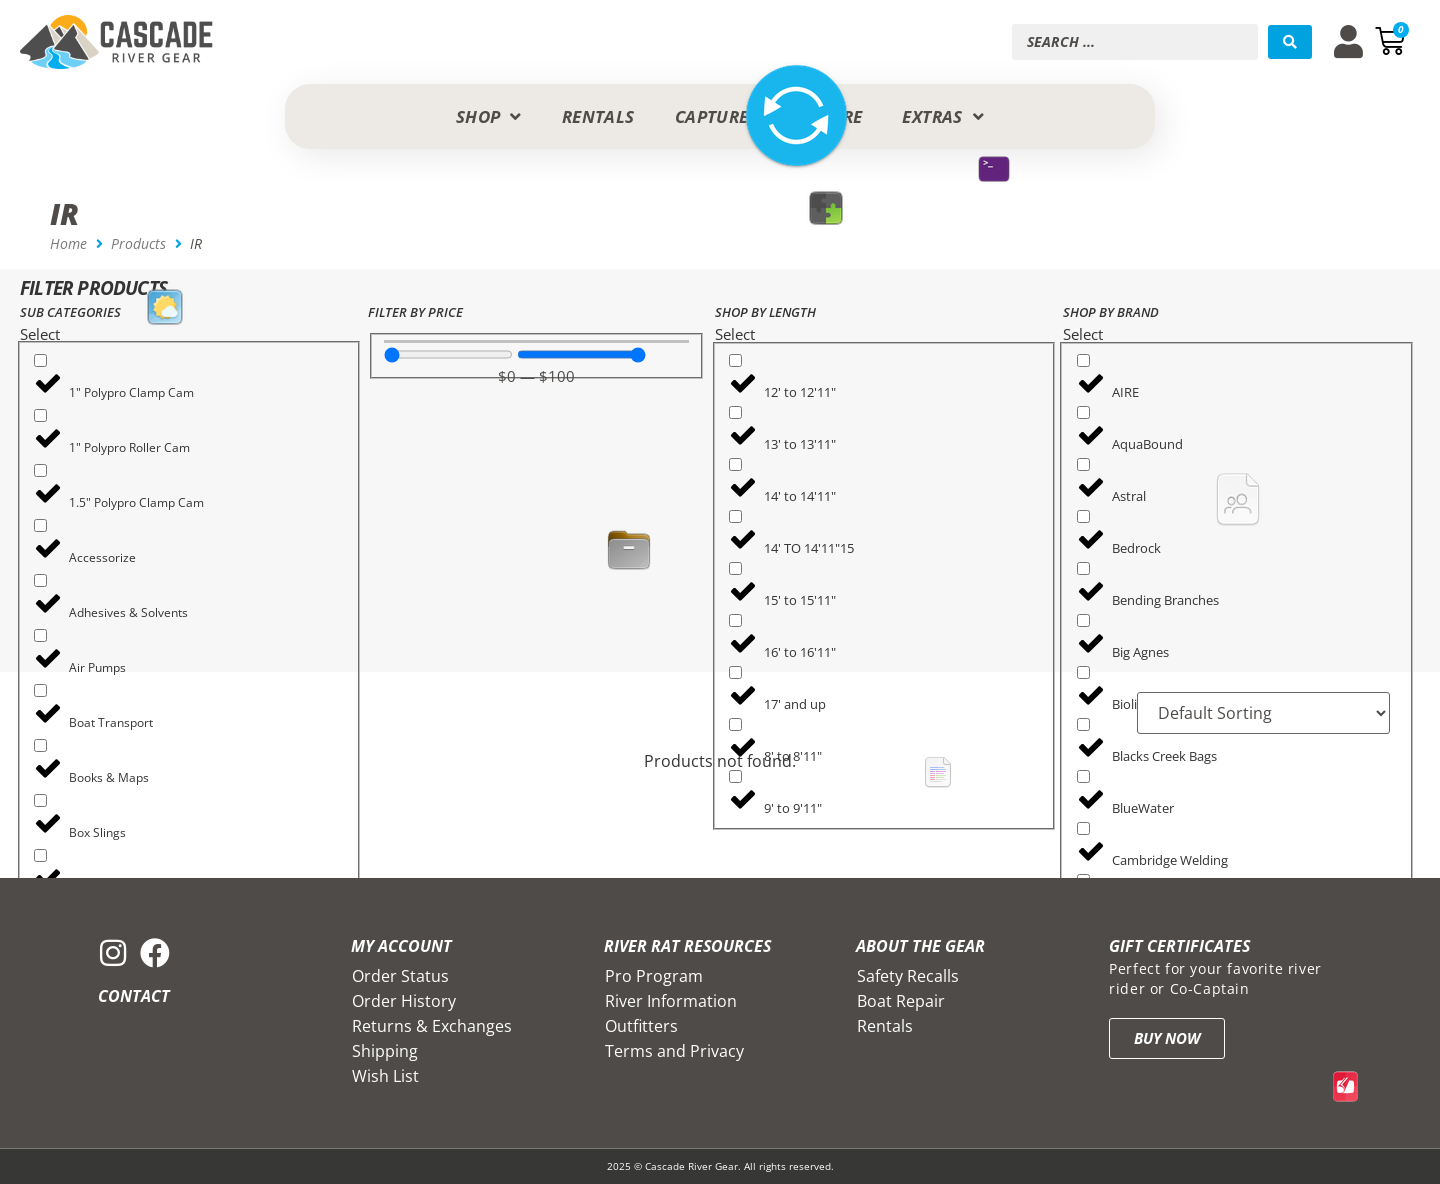 The image size is (1440, 1184). I want to click on open the file manager application, so click(629, 550).